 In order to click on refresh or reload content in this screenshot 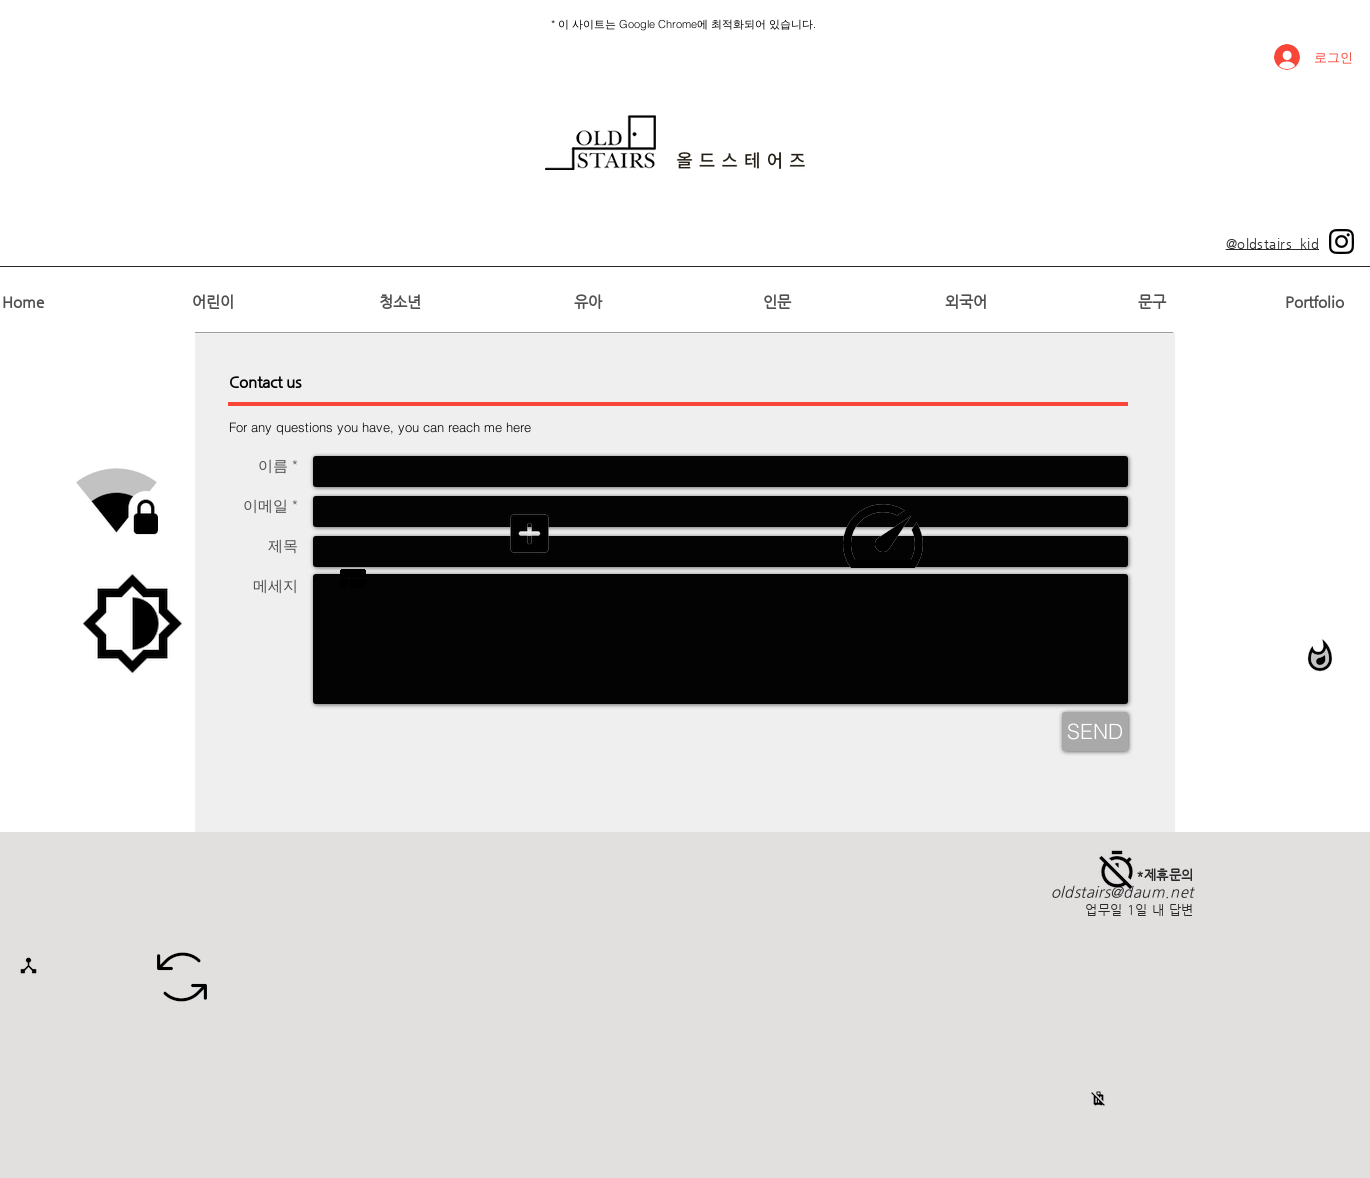, I will do `click(182, 977)`.